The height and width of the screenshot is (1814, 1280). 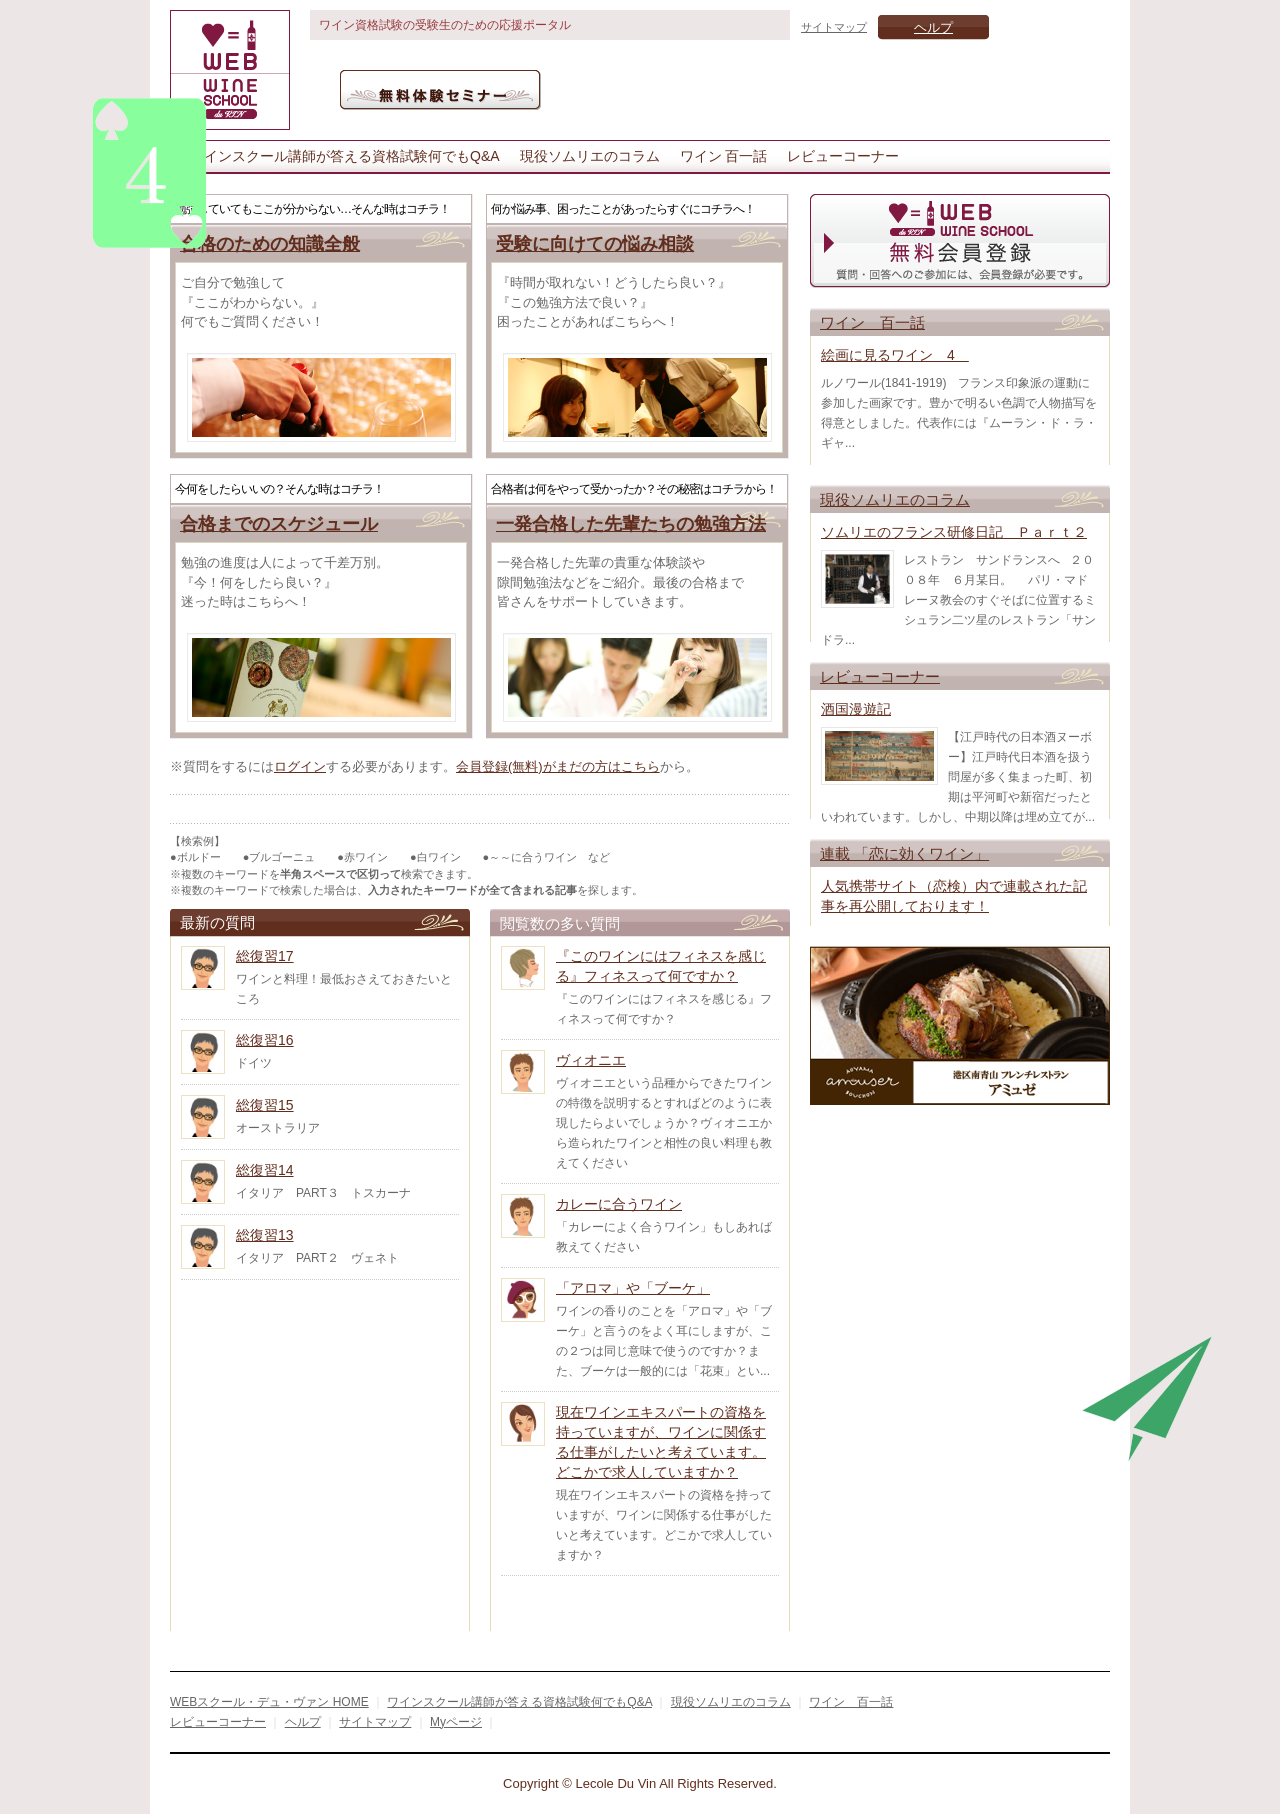 I want to click on four of spades playing card, so click(x=149, y=173).